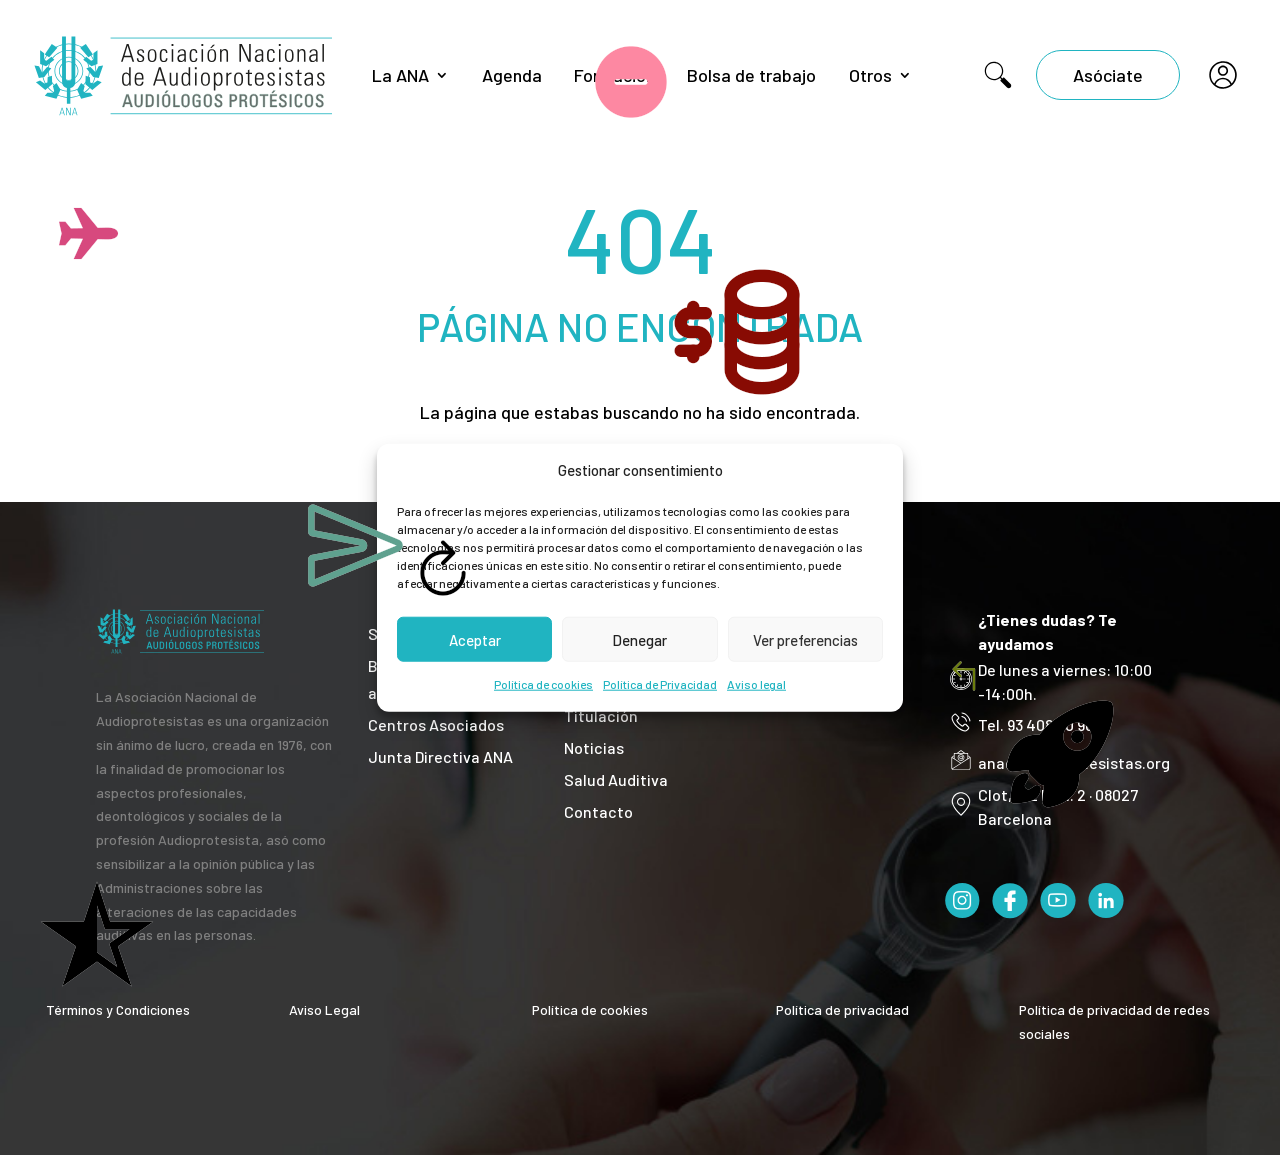 This screenshot has width=1280, height=1155. What do you see at coordinates (965, 676) in the screenshot?
I see `go back to previous screen` at bounding box center [965, 676].